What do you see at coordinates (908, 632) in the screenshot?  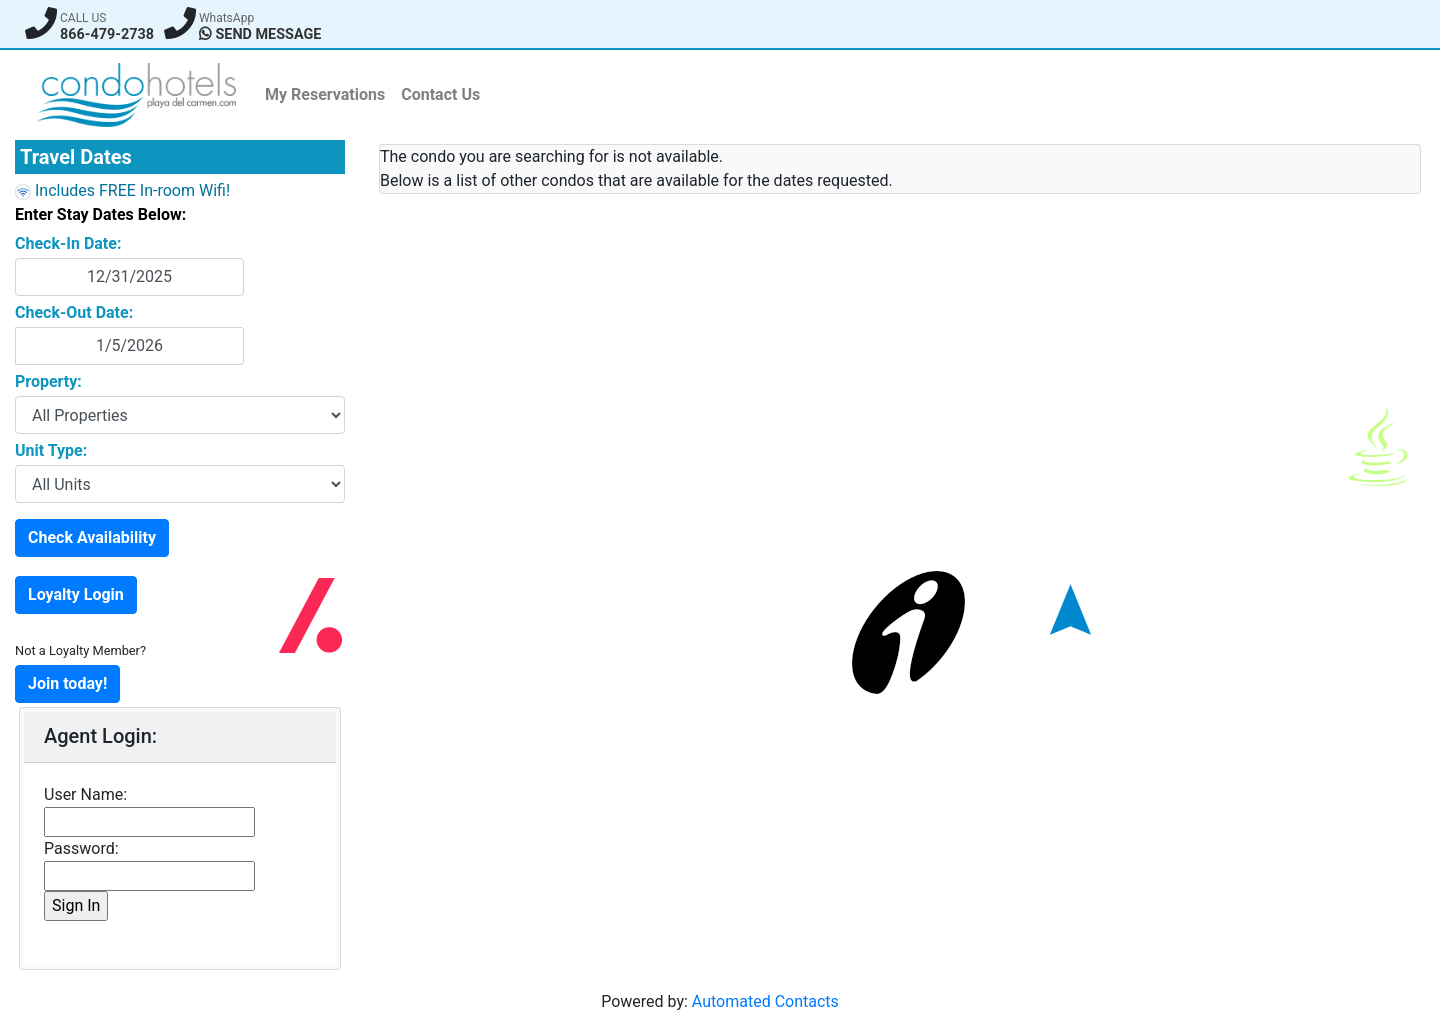 I see `open ICICI Bank app` at bounding box center [908, 632].